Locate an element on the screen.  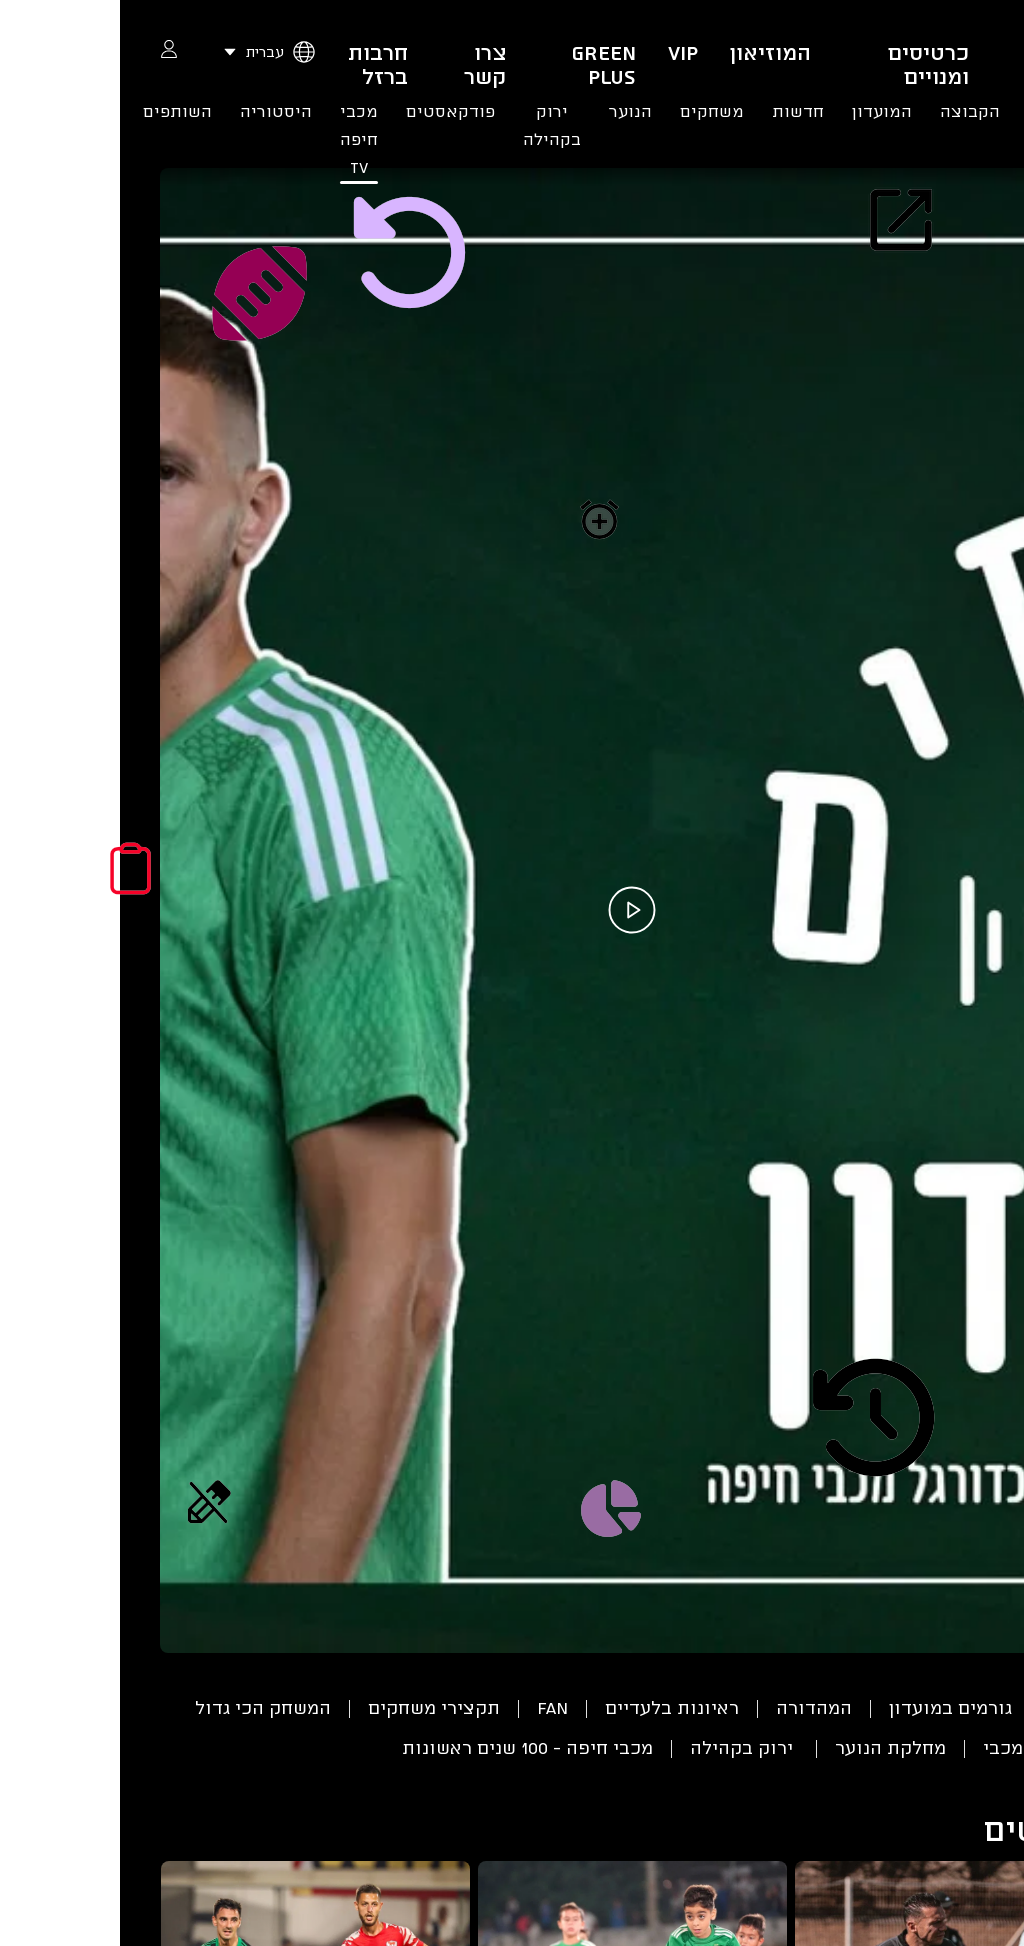
add a new alarm is located at coordinates (599, 519).